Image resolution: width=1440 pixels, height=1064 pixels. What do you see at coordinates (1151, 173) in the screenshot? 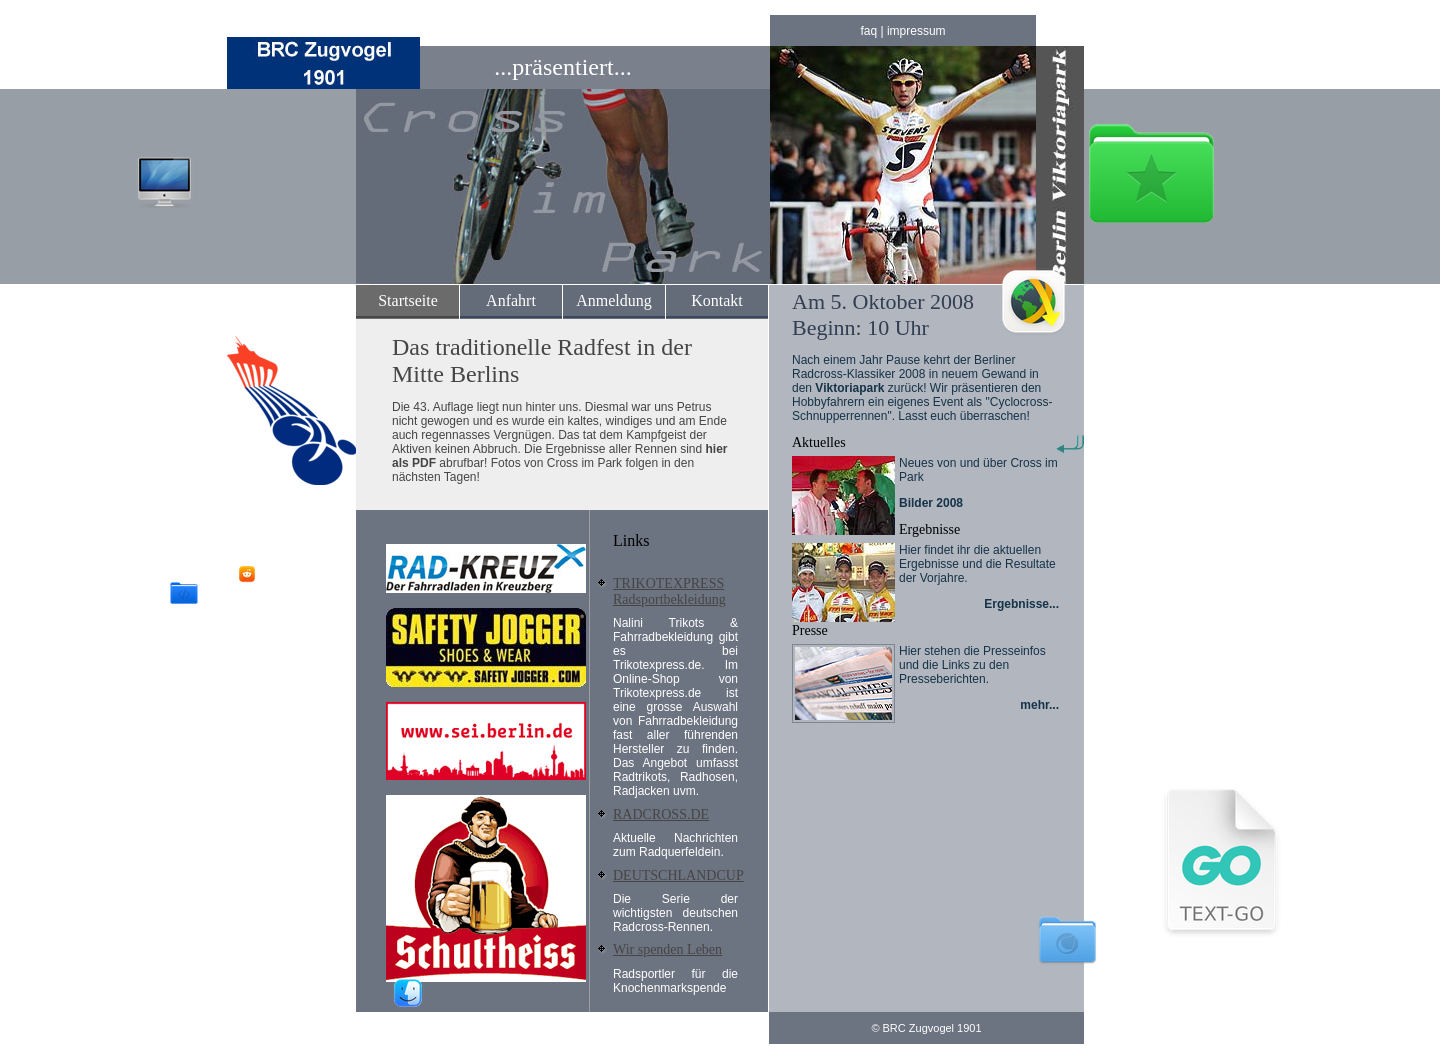
I see `access bookmarked or favorite files` at bounding box center [1151, 173].